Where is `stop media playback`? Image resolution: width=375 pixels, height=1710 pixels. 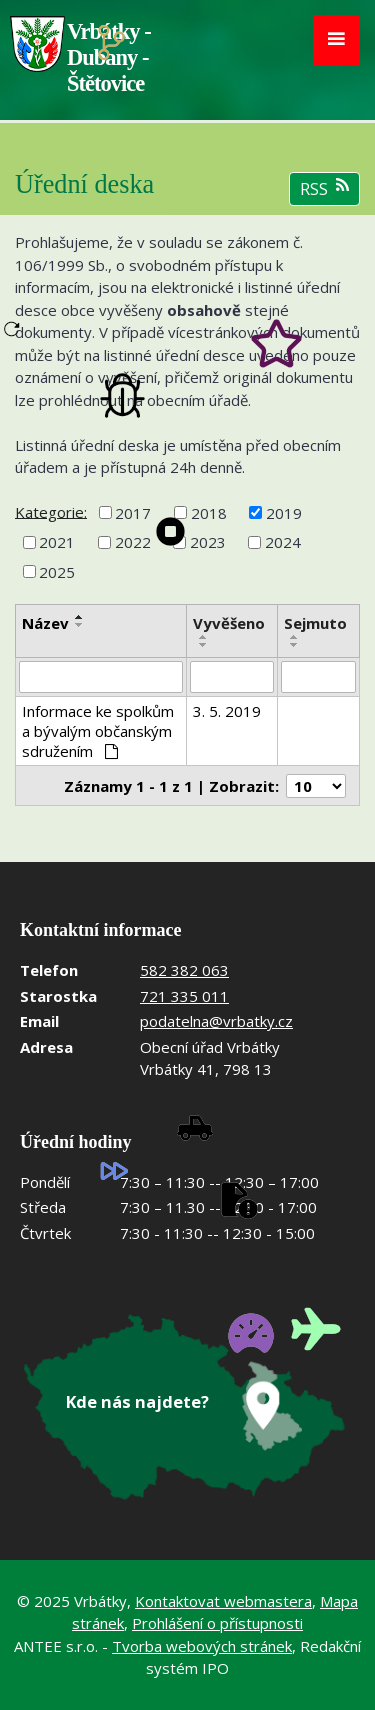 stop media playback is located at coordinates (170, 531).